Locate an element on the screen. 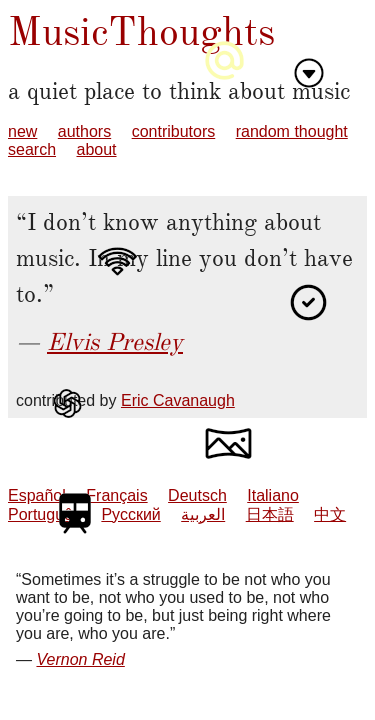 The image size is (375, 720). access train schedules or railway information is located at coordinates (75, 512).